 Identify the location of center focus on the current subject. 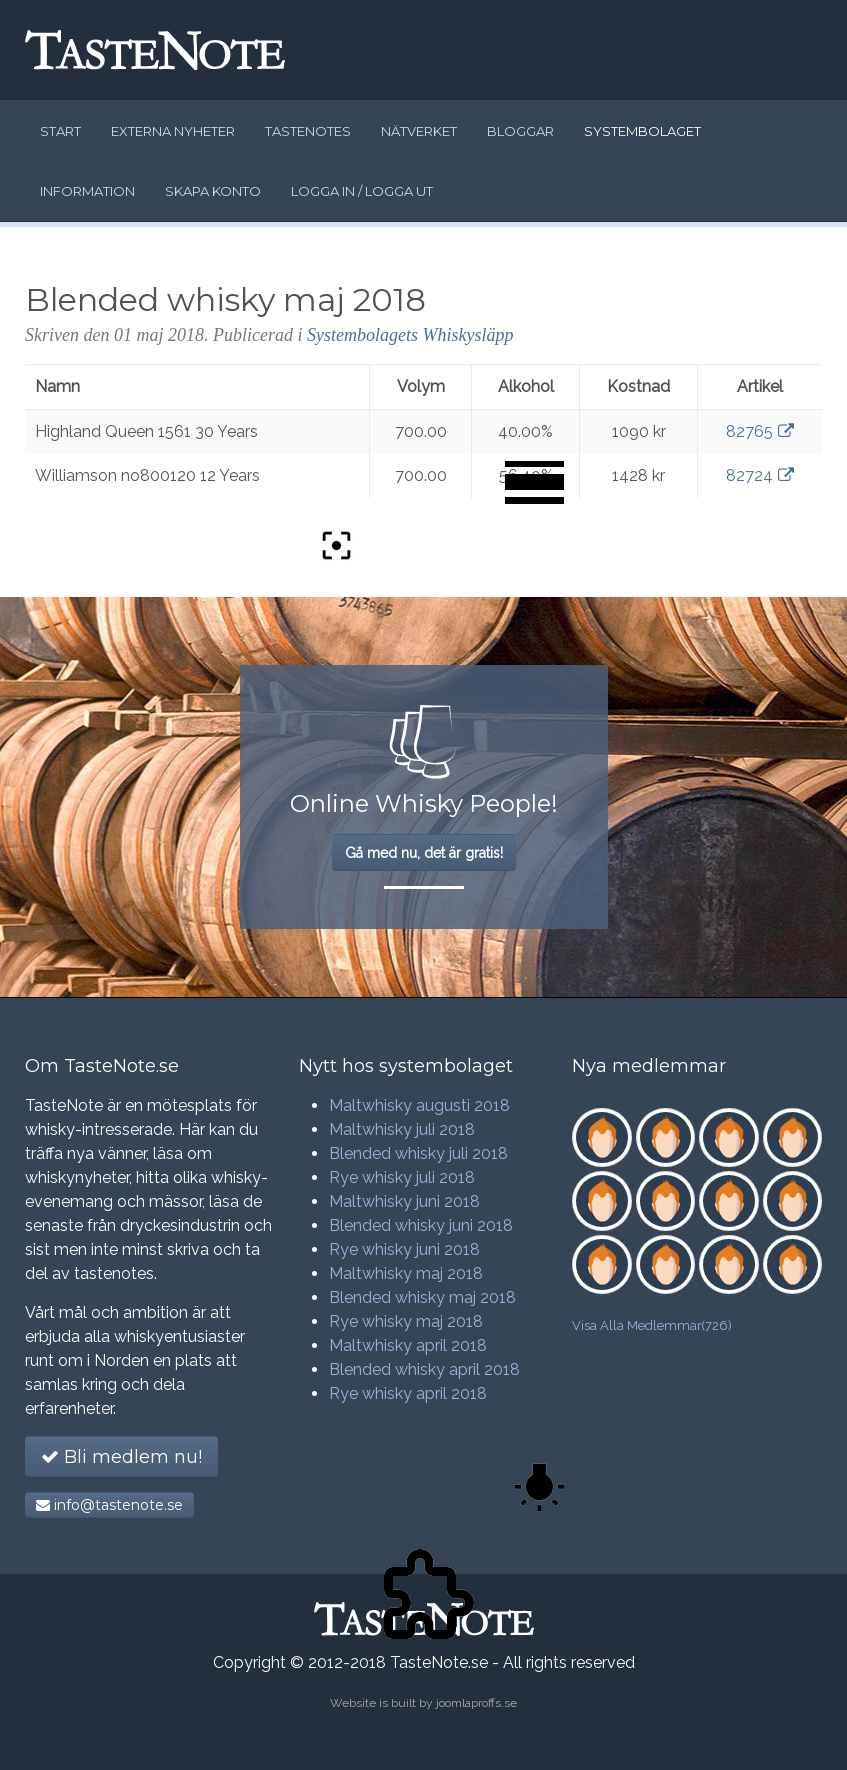
(336, 545).